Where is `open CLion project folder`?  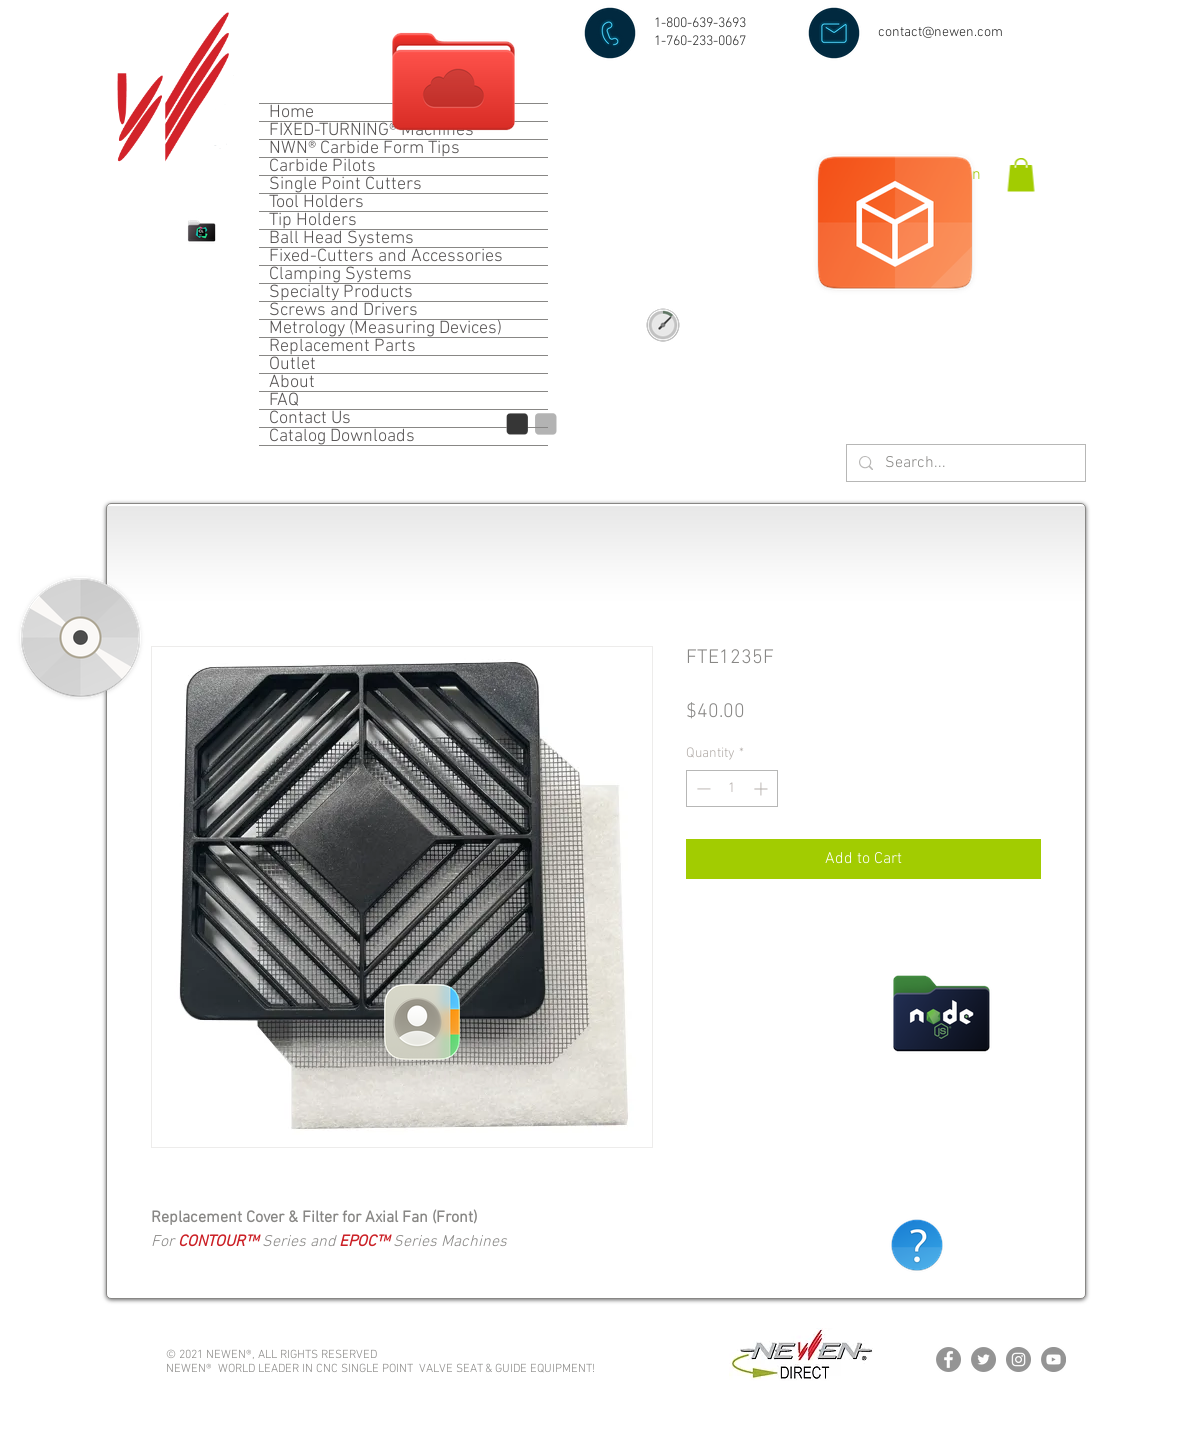
open CLion project folder is located at coordinates (201, 231).